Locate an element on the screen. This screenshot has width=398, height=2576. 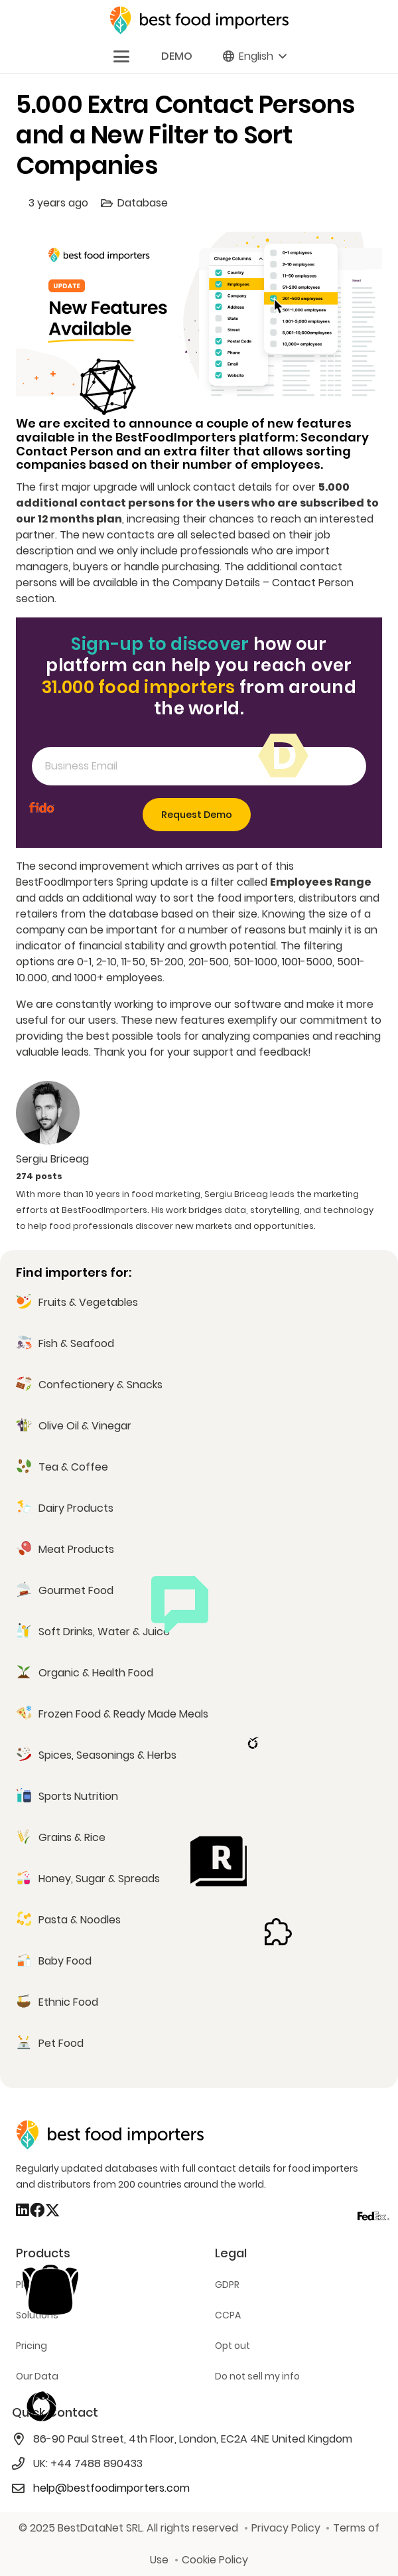
link to devpost profile or portfolio is located at coordinates (283, 756).